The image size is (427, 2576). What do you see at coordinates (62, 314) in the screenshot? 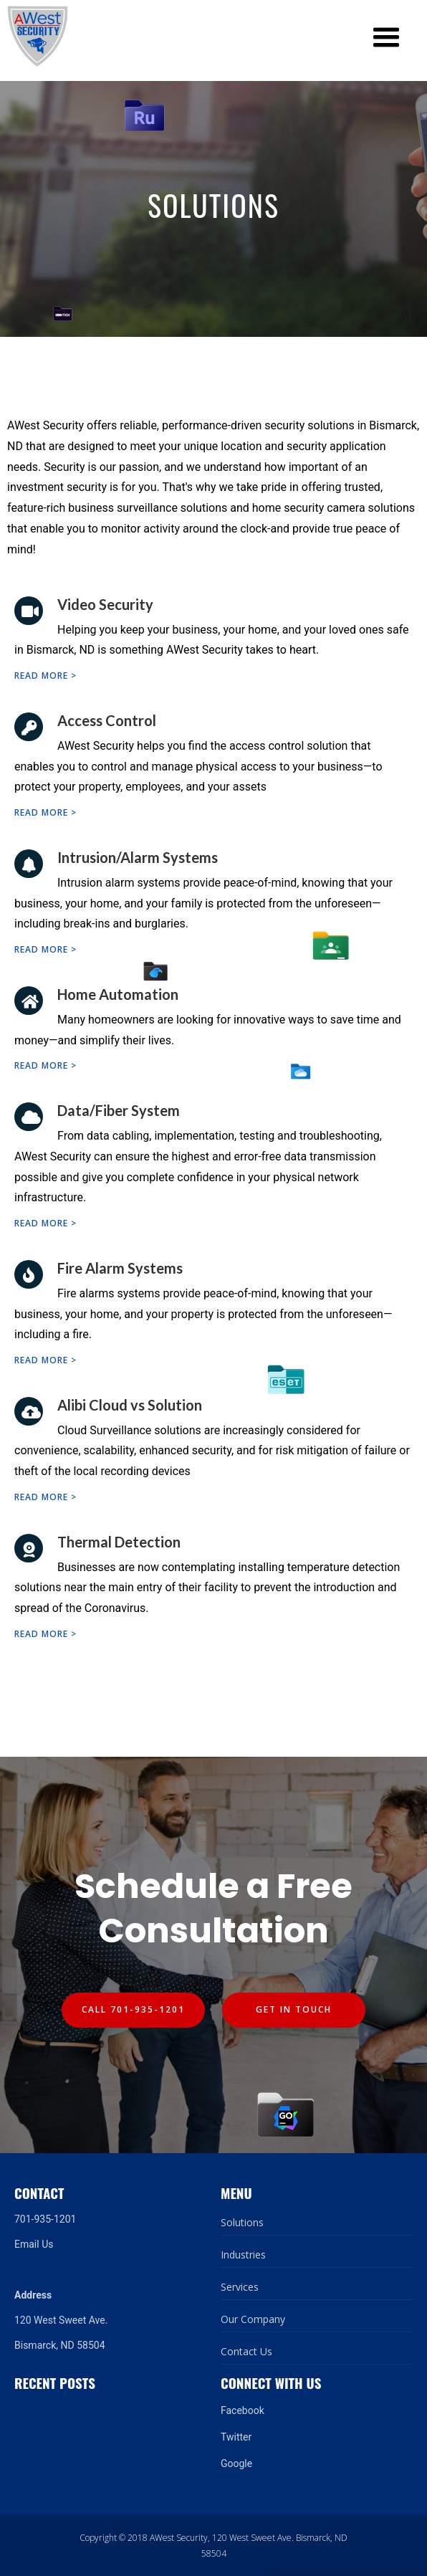
I see `open folder containing HBO Max content` at bounding box center [62, 314].